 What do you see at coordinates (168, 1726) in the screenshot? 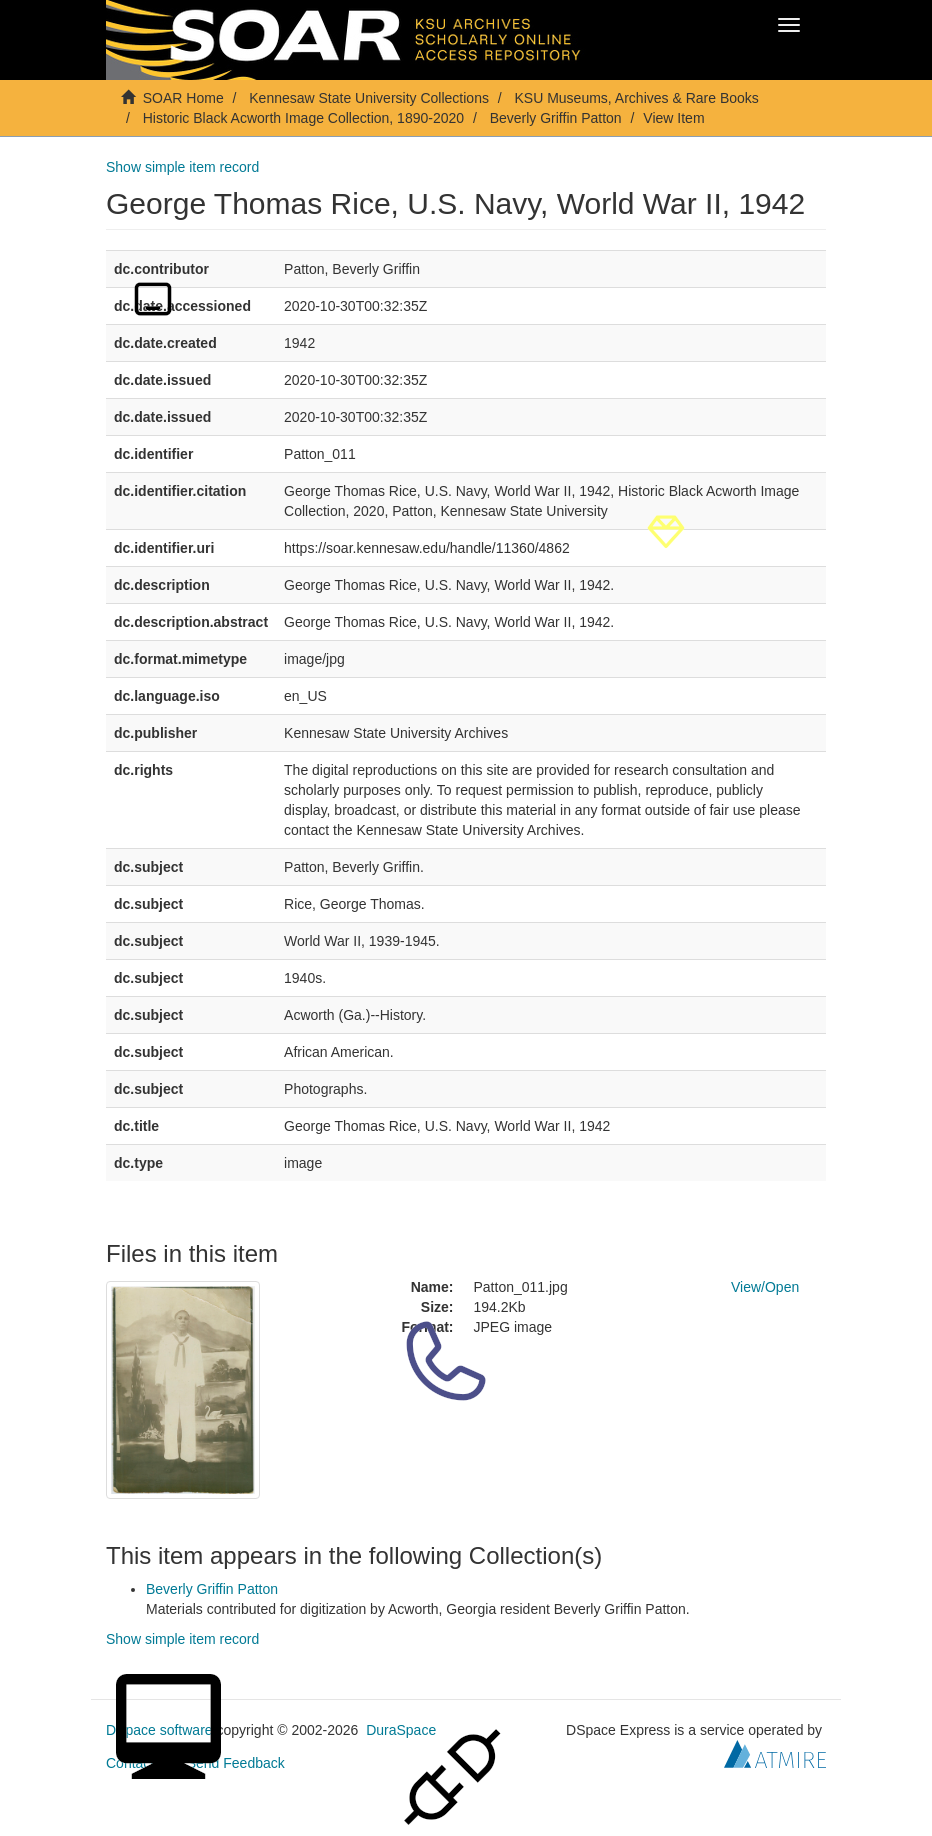
I see `switch to desktop view` at bounding box center [168, 1726].